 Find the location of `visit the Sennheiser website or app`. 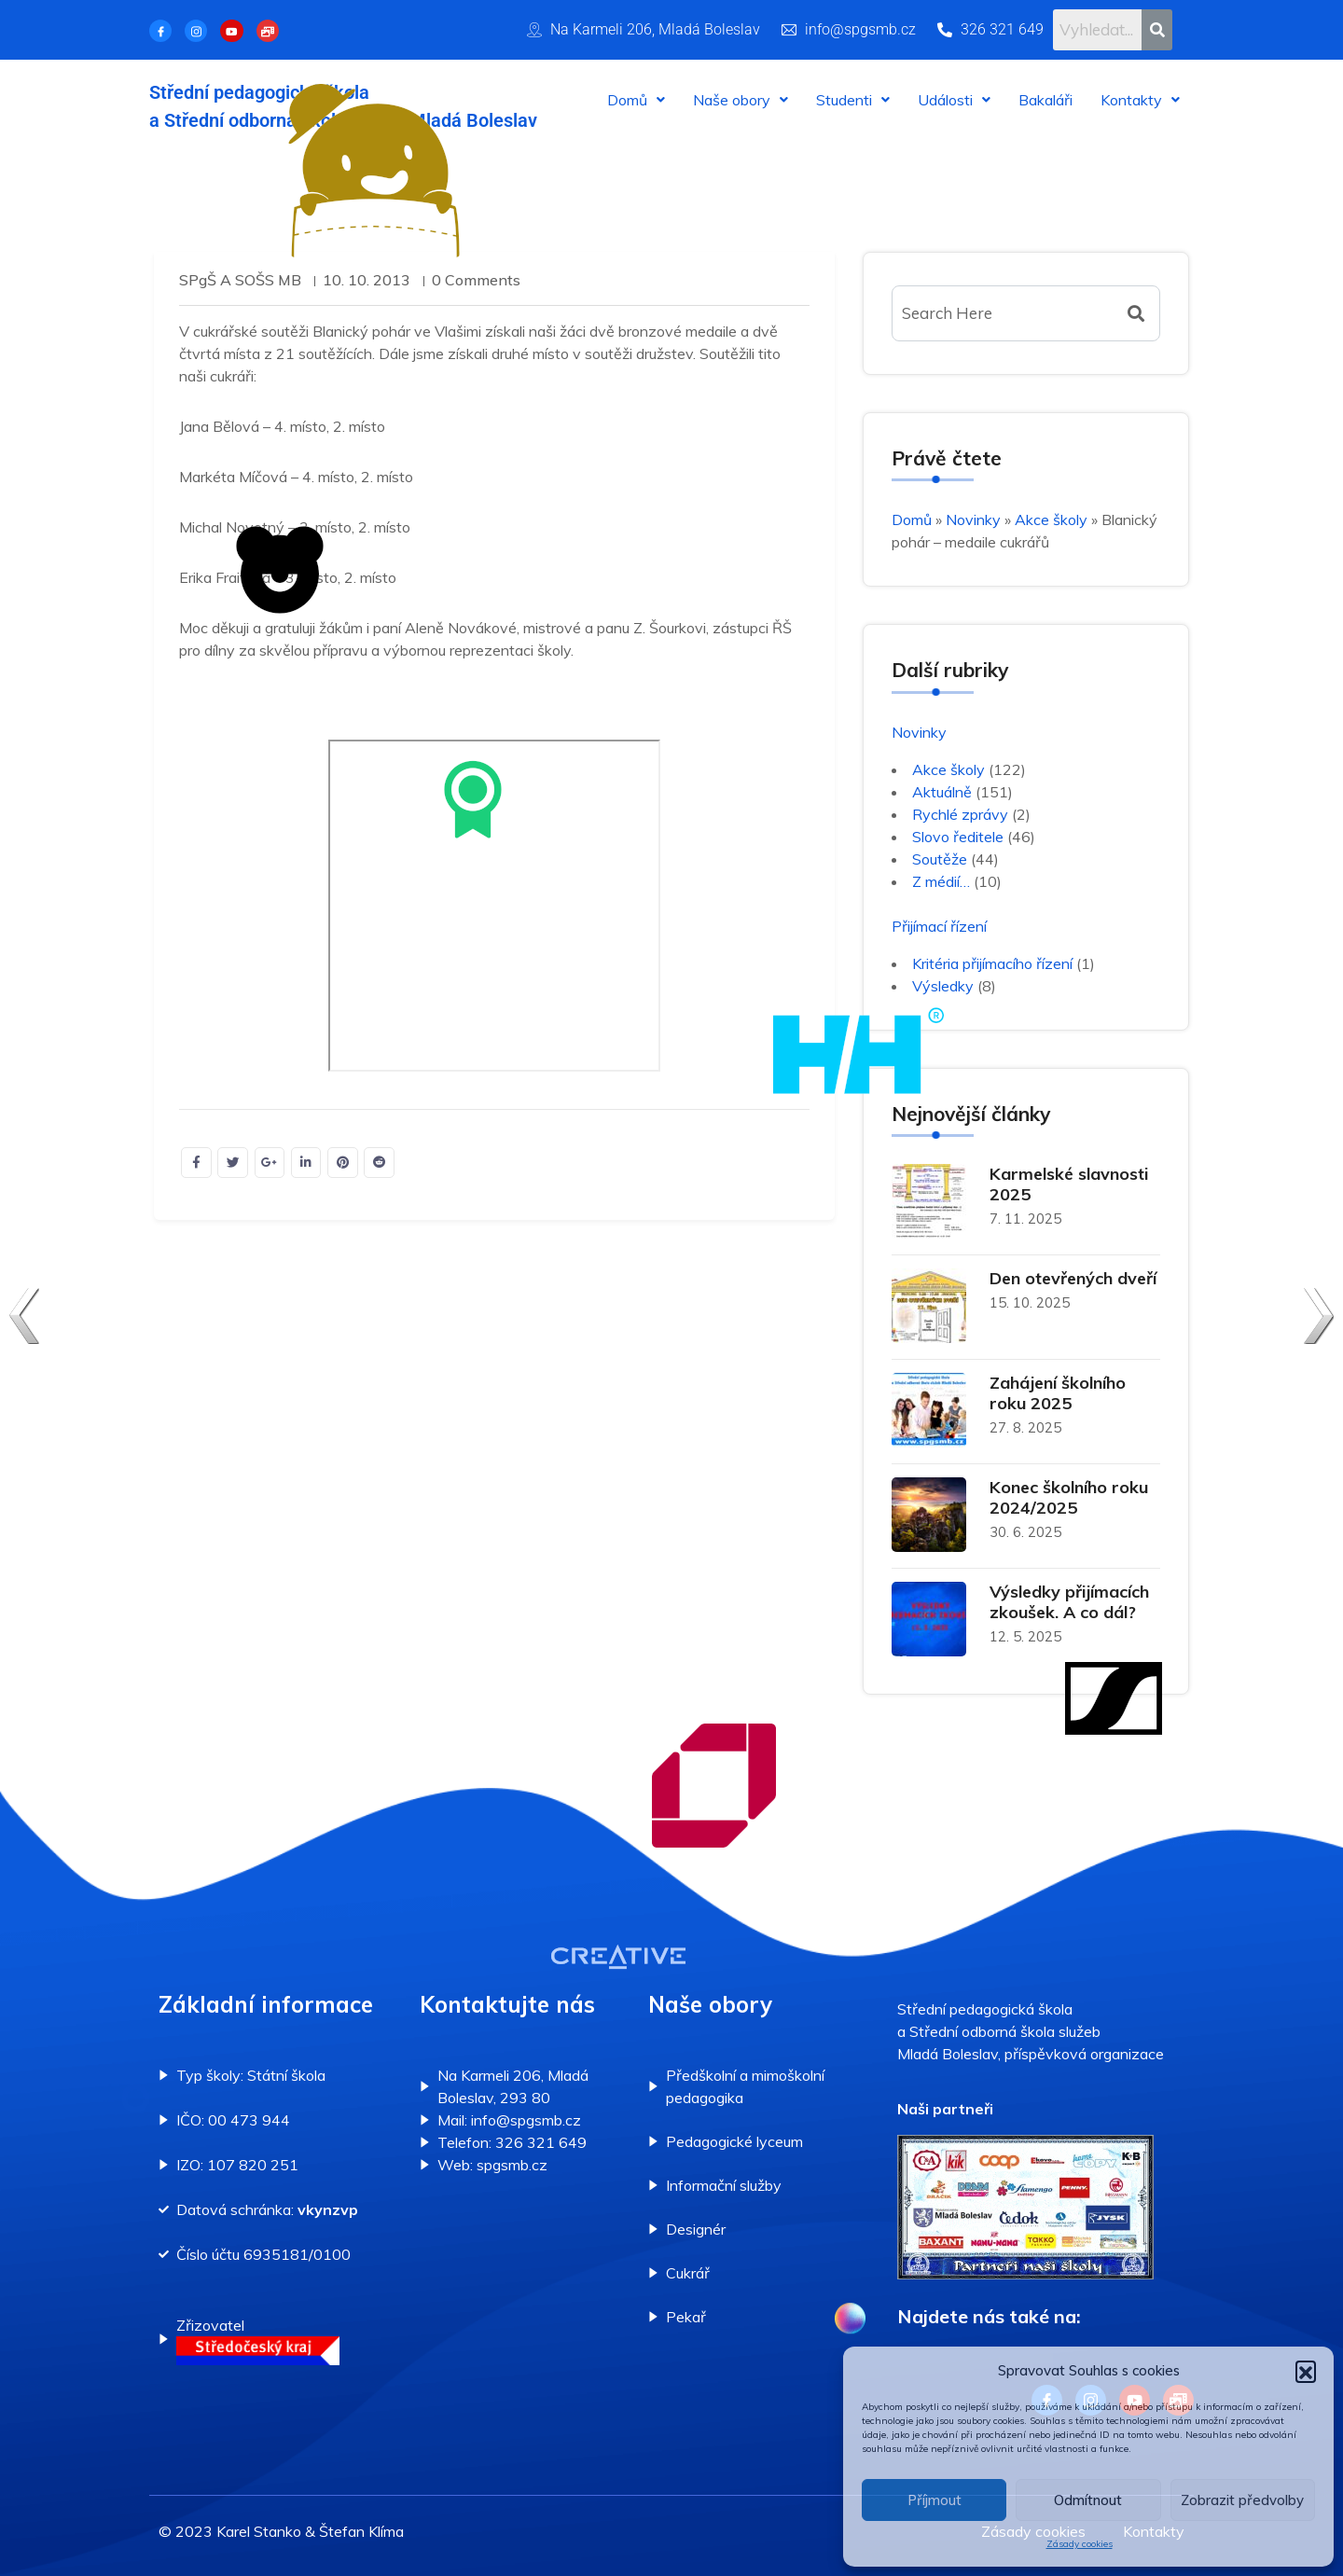

visit the Sennheiser website or app is located at coordinates (1114, 1698).